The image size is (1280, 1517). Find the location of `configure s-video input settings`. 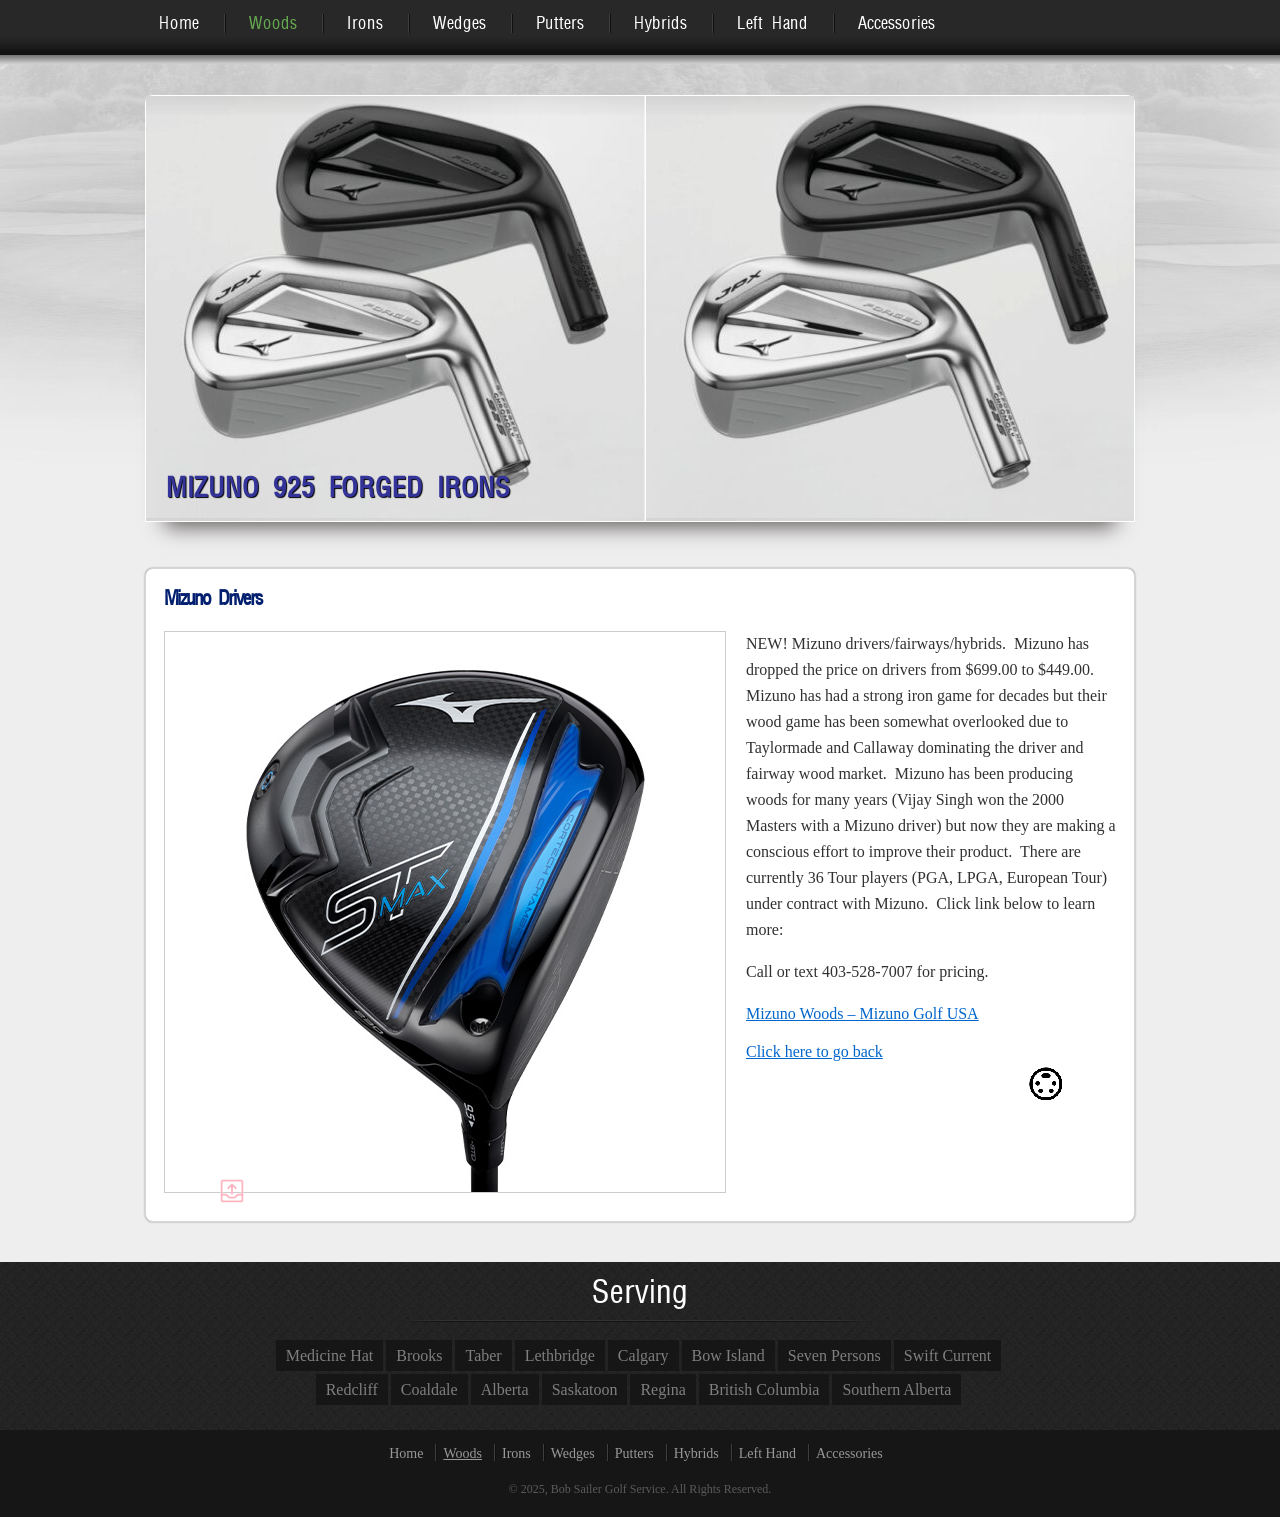

configure s-video input settings is located at coordinates (1046, 1084).